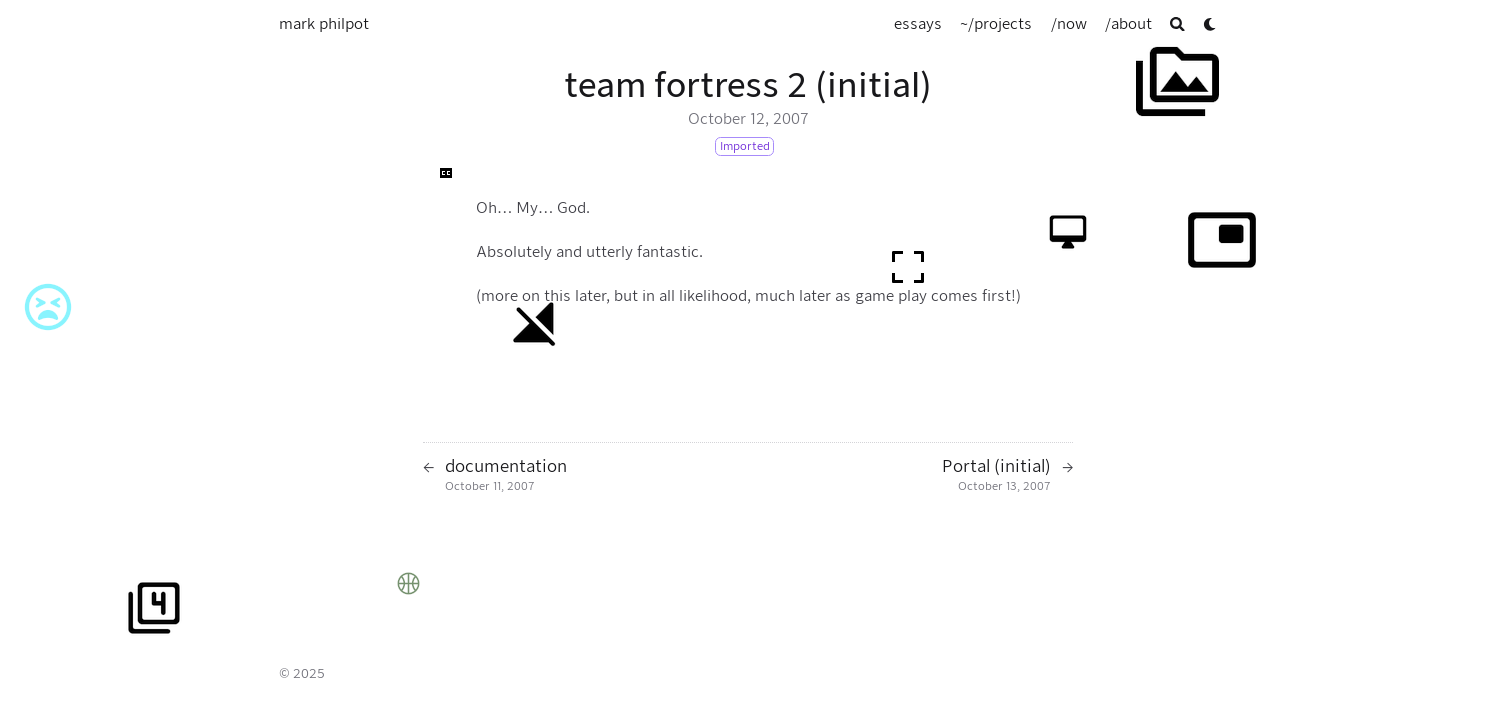  Describe the element at coordinates (408, 583) in the screenshot. I see `access sports or basketball-related content` at that location.